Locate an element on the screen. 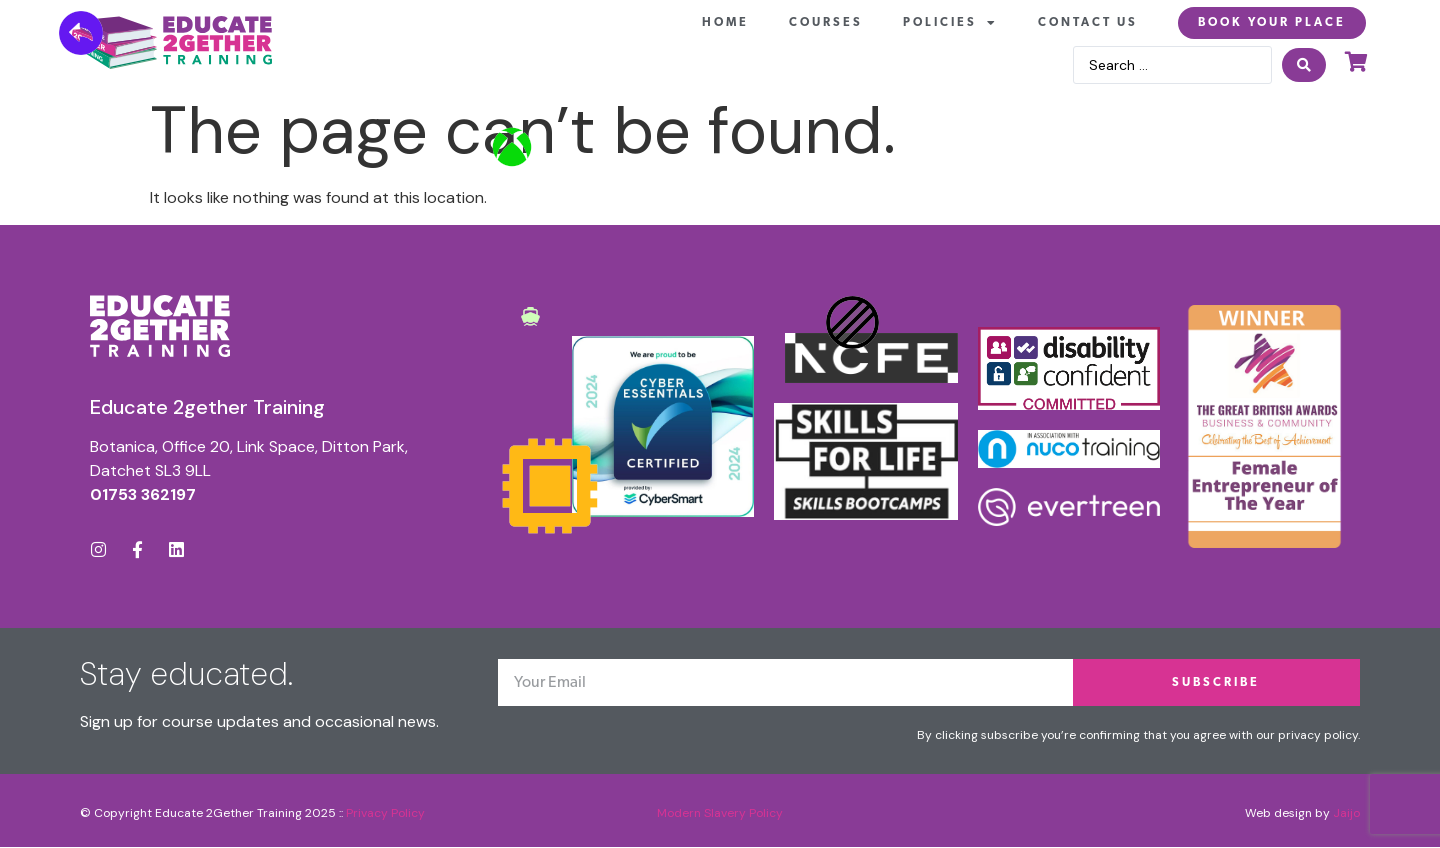 Image resolution: width=1440 pixels, height=848 pixels. open Xbox app is located at coordinates (512, 147).